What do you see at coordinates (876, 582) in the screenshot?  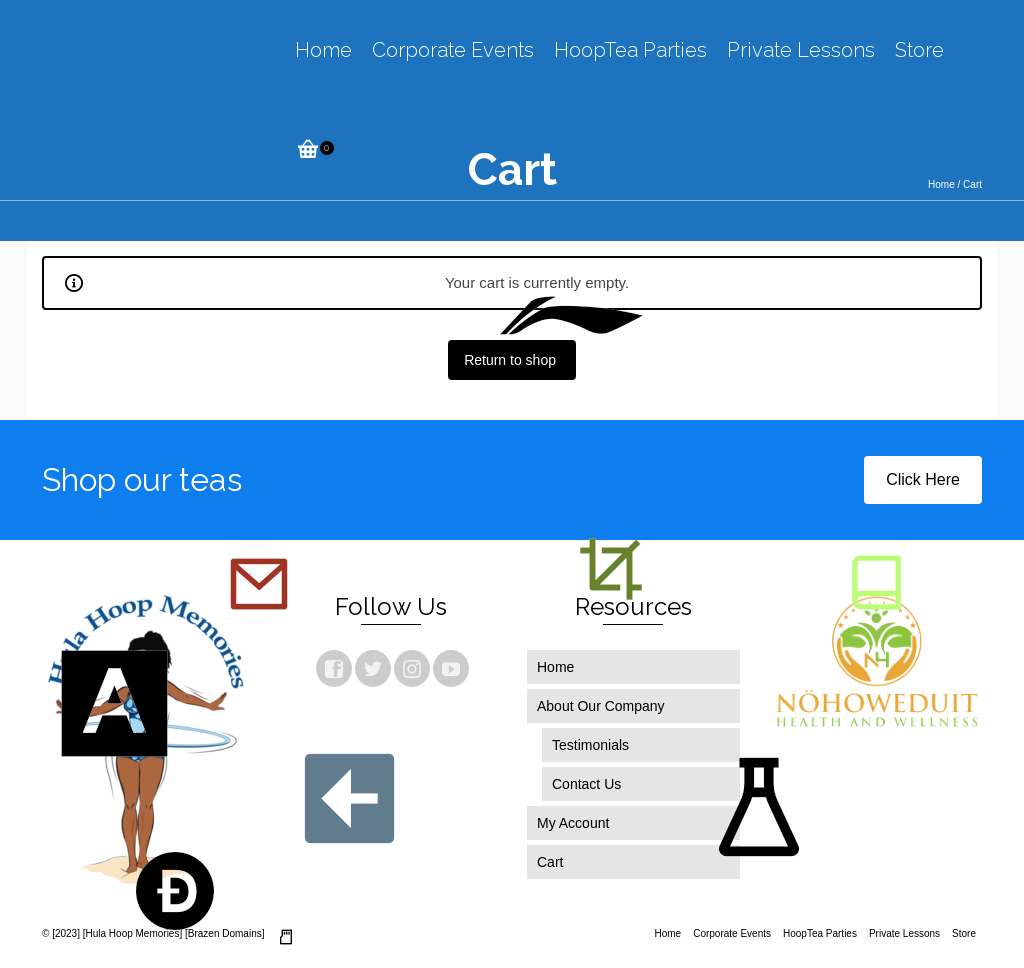 I see `open your library or reading list` at bounding box center [876, 582].